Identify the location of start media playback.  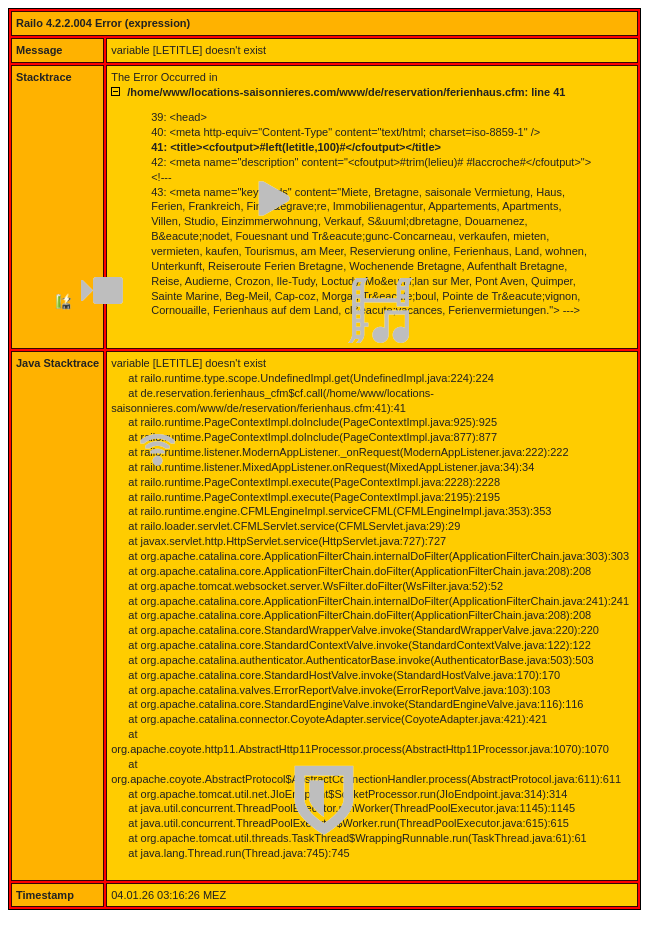
(272, 198).